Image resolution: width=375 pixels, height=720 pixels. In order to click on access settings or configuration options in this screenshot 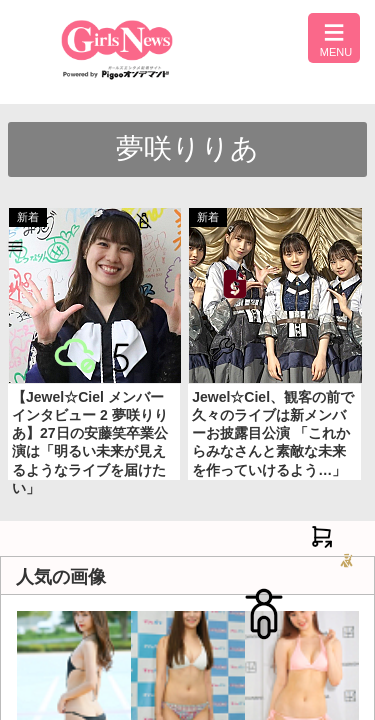, I will do `click(223, 349)`.